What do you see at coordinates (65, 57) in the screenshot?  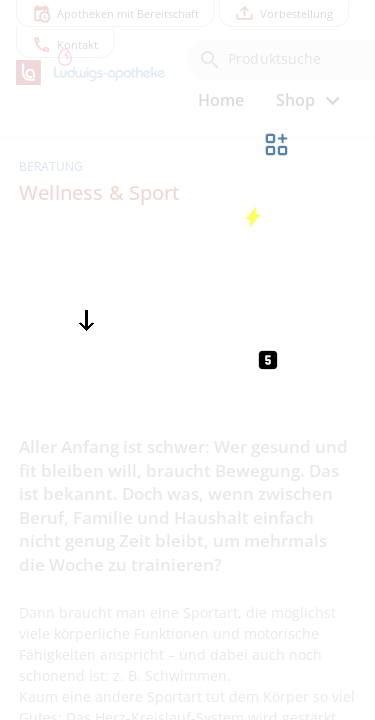 I see `indicates a cracked or broken item` at bounding box center [65, 57].